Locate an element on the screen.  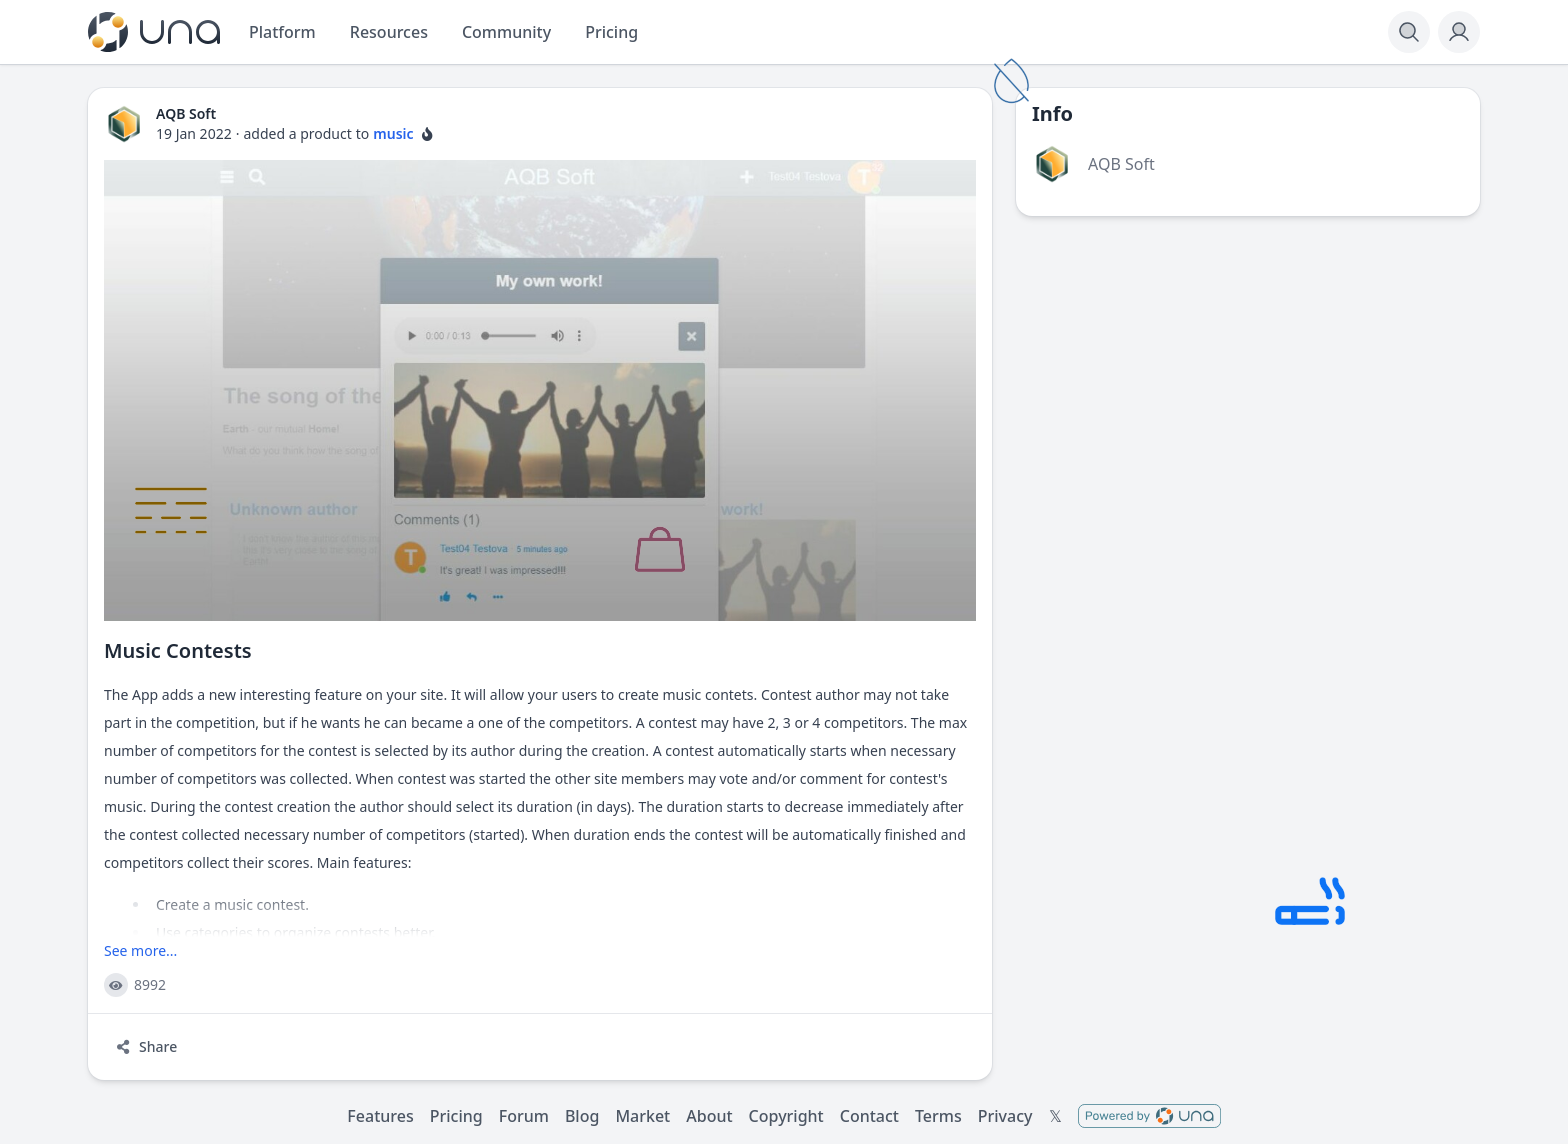
view your shopping bag is located at coordinates (660, 552).